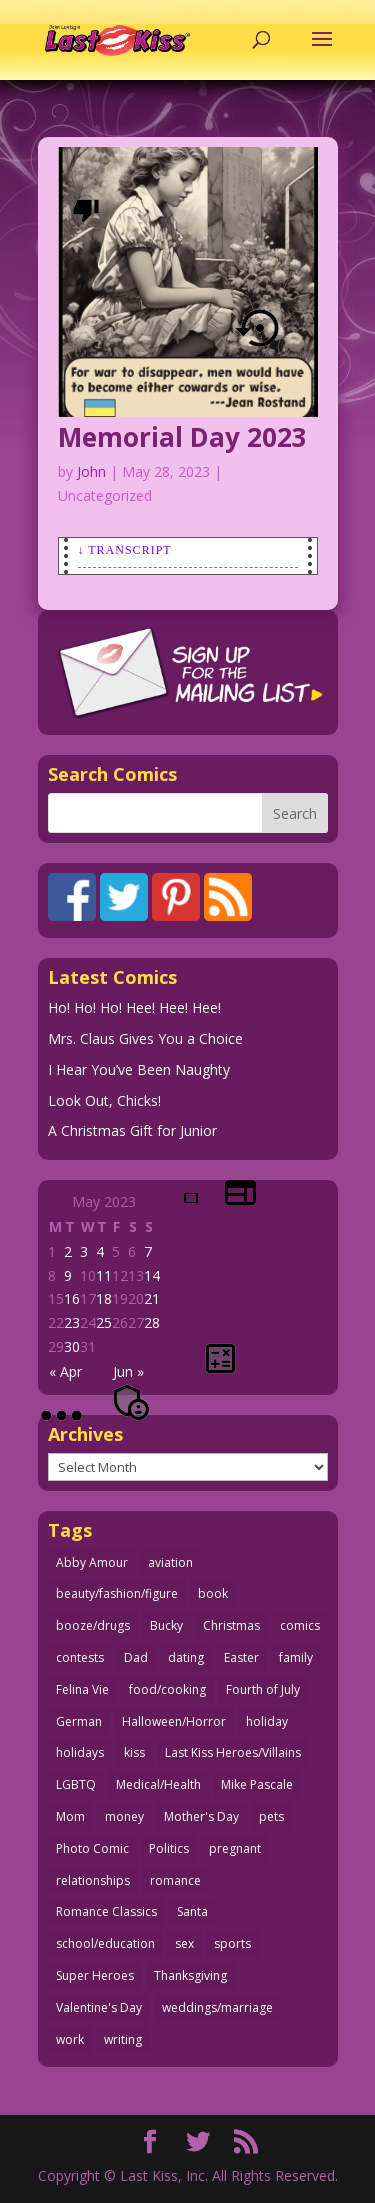  I want to click on restore settings to a previous backup, so click(260, 328).